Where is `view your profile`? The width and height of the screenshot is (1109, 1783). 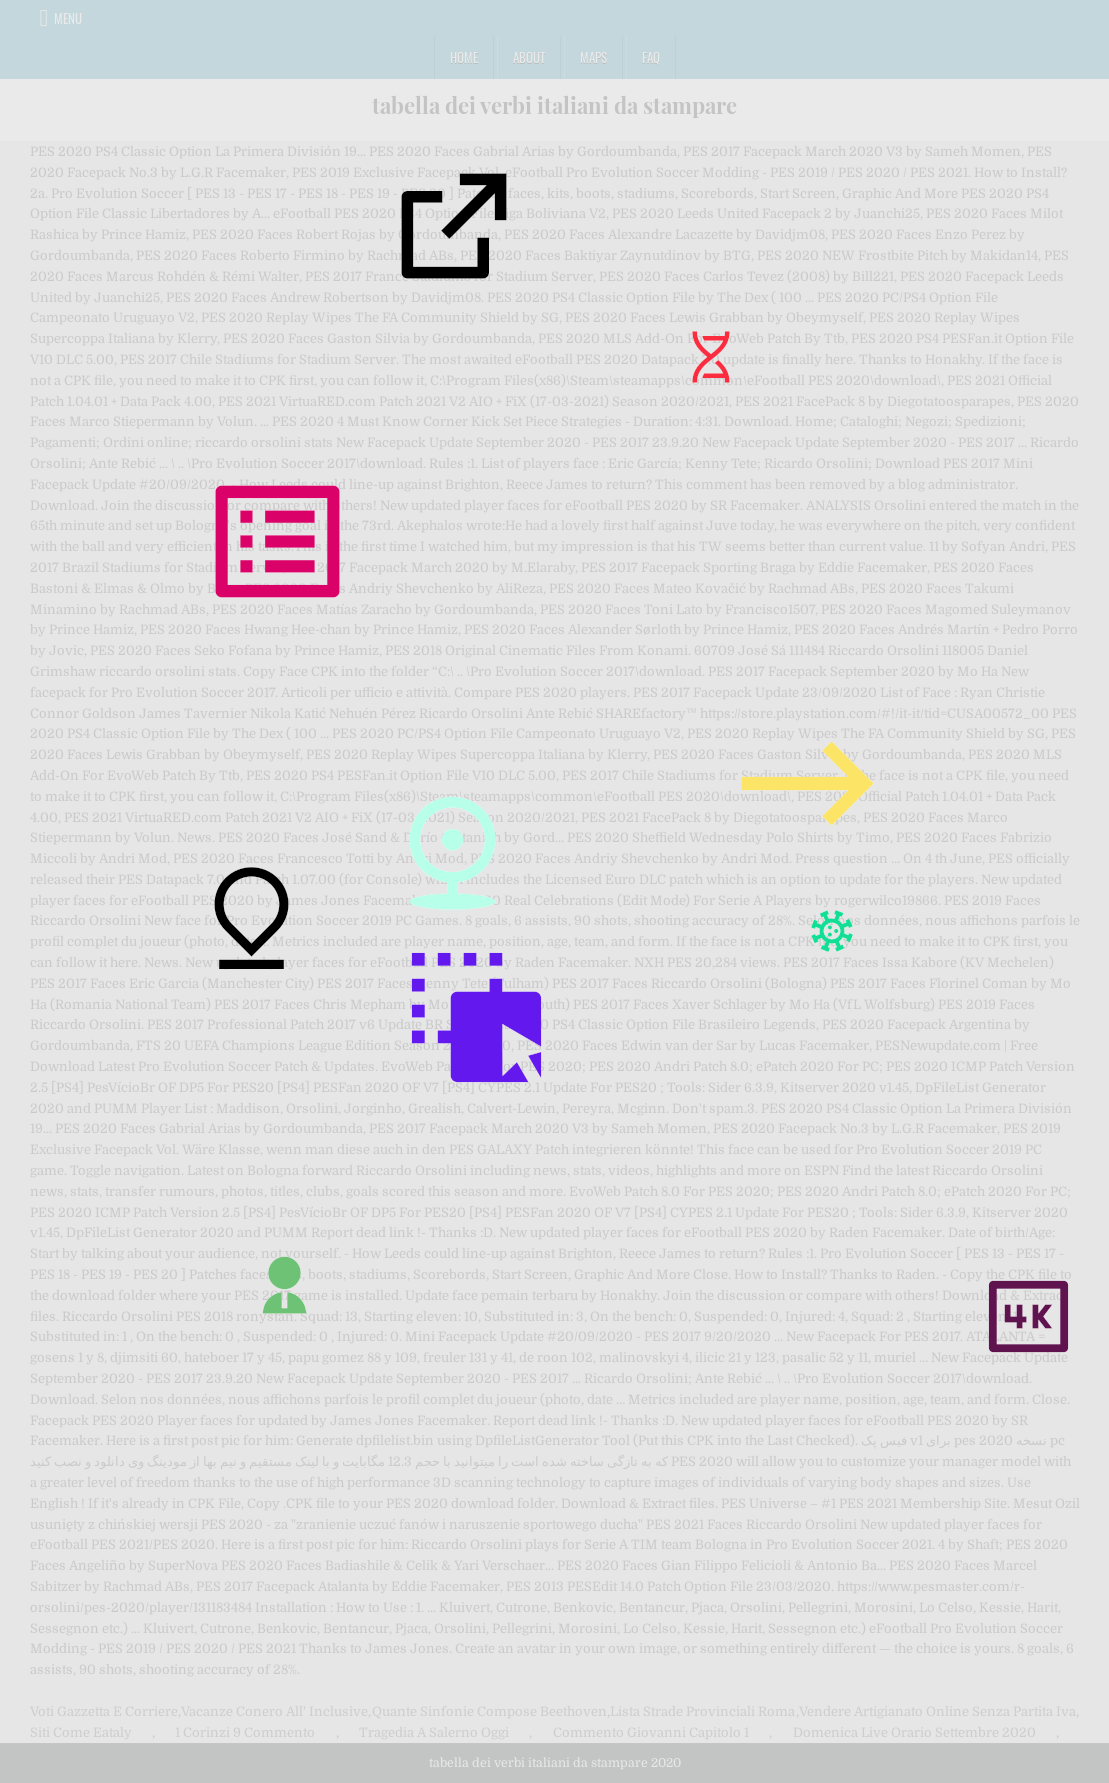 view your profile is located at coordinates (284, 1286).